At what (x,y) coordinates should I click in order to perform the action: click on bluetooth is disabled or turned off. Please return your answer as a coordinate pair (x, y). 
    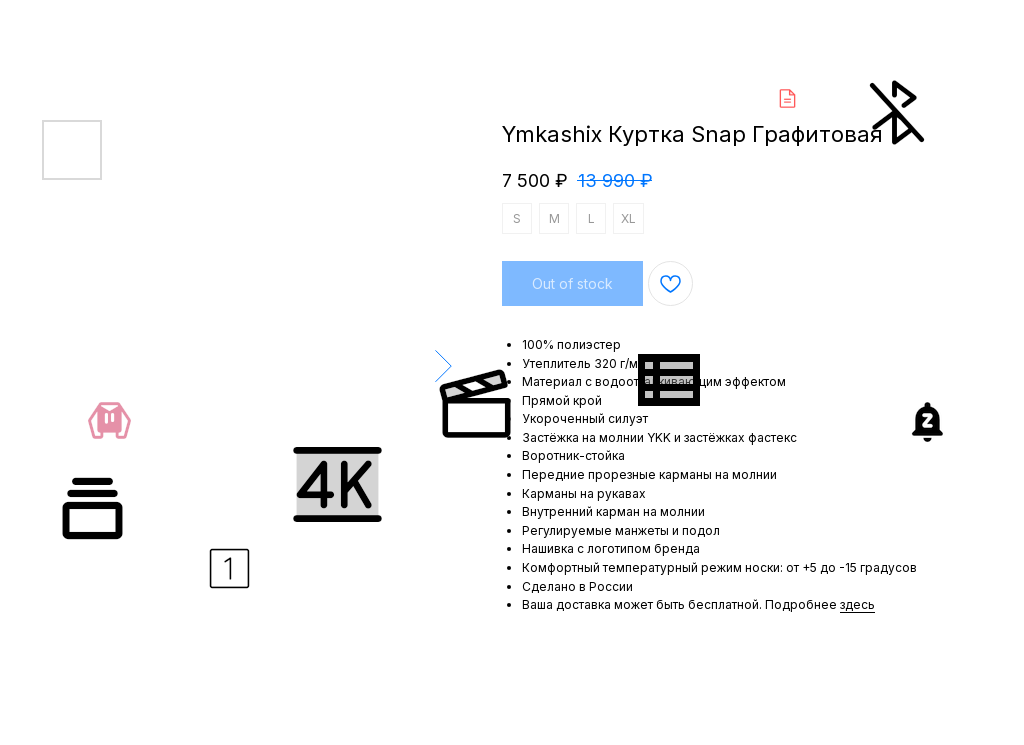
    Looking at the image, I should click on (894, 112).